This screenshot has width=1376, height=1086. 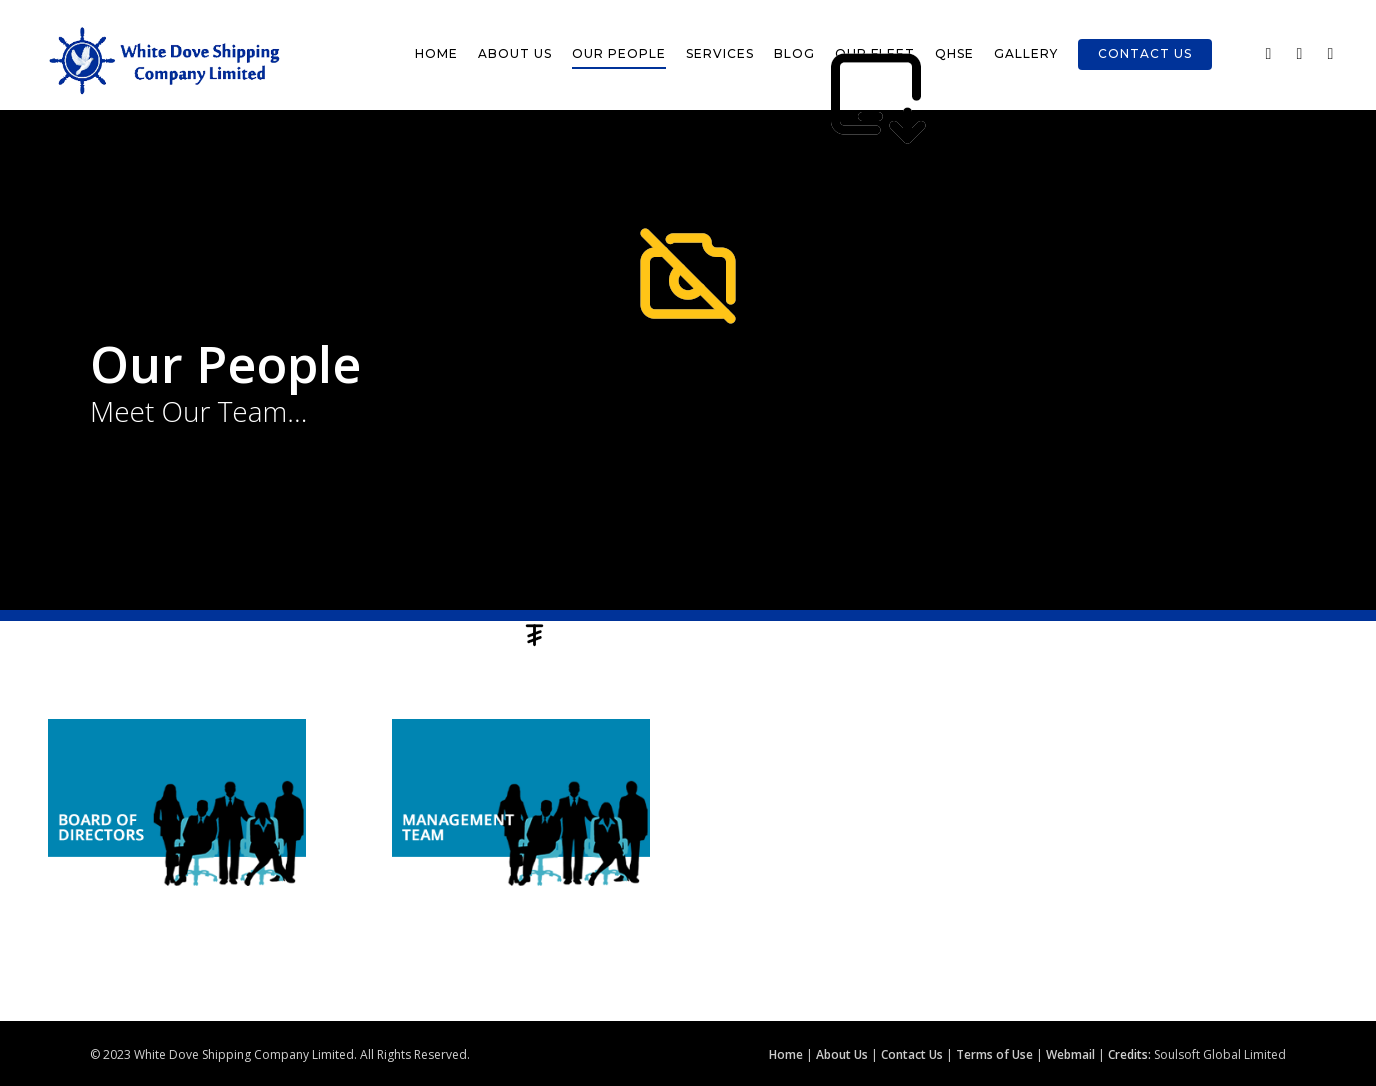 What do you see at coordinates (876, 94) in the screenshot?
I see `download content to tablet device` at bounding box center [876, 94].